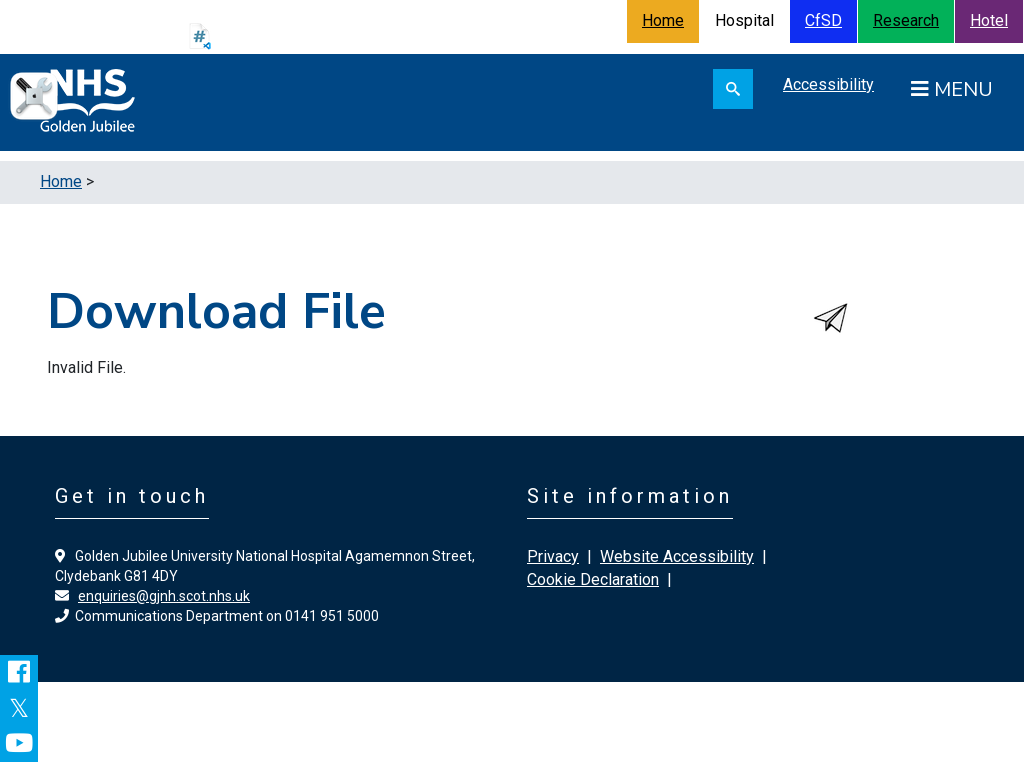 This screenshot has width=1024, height=762. I want to click on open or edit a CSS stylesheet file, so click(199, 36).